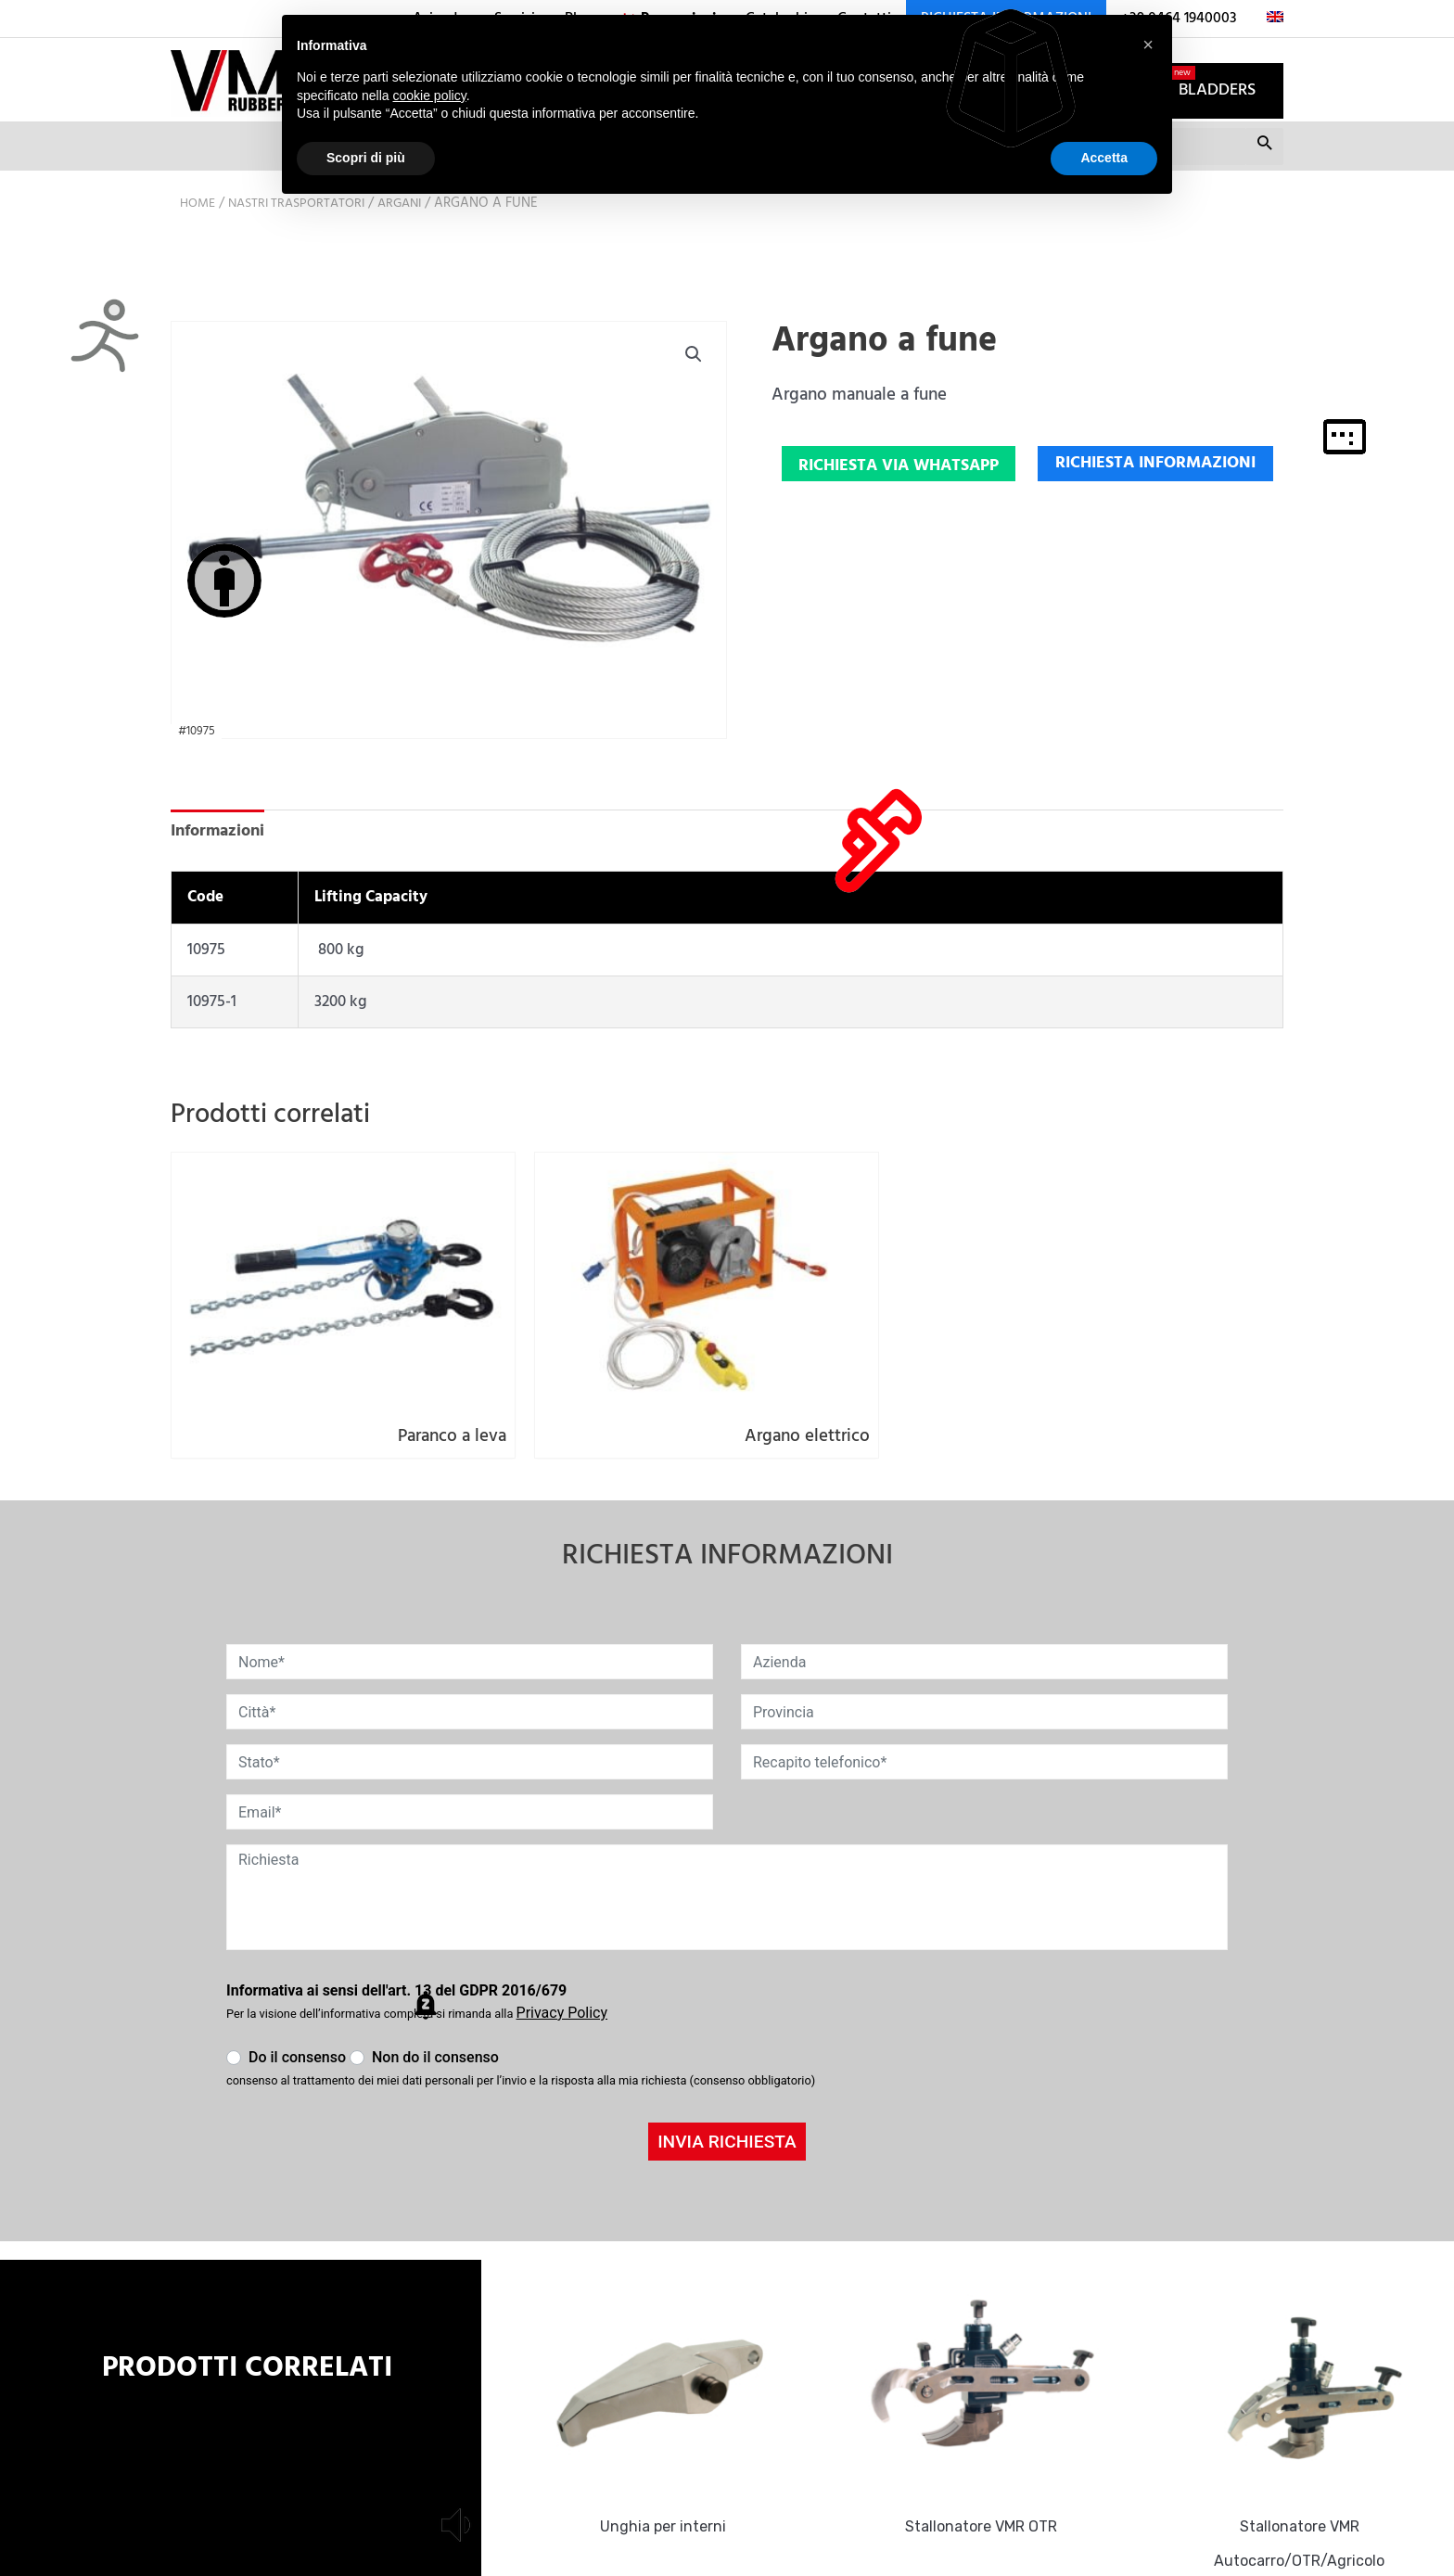 The height and width of the screenshot is (2576, 1454). What do you see at coordinates (426, 2005) in the screenshot?
I see `notifications are paused or snoozed` at bounding box center [426, 2005].